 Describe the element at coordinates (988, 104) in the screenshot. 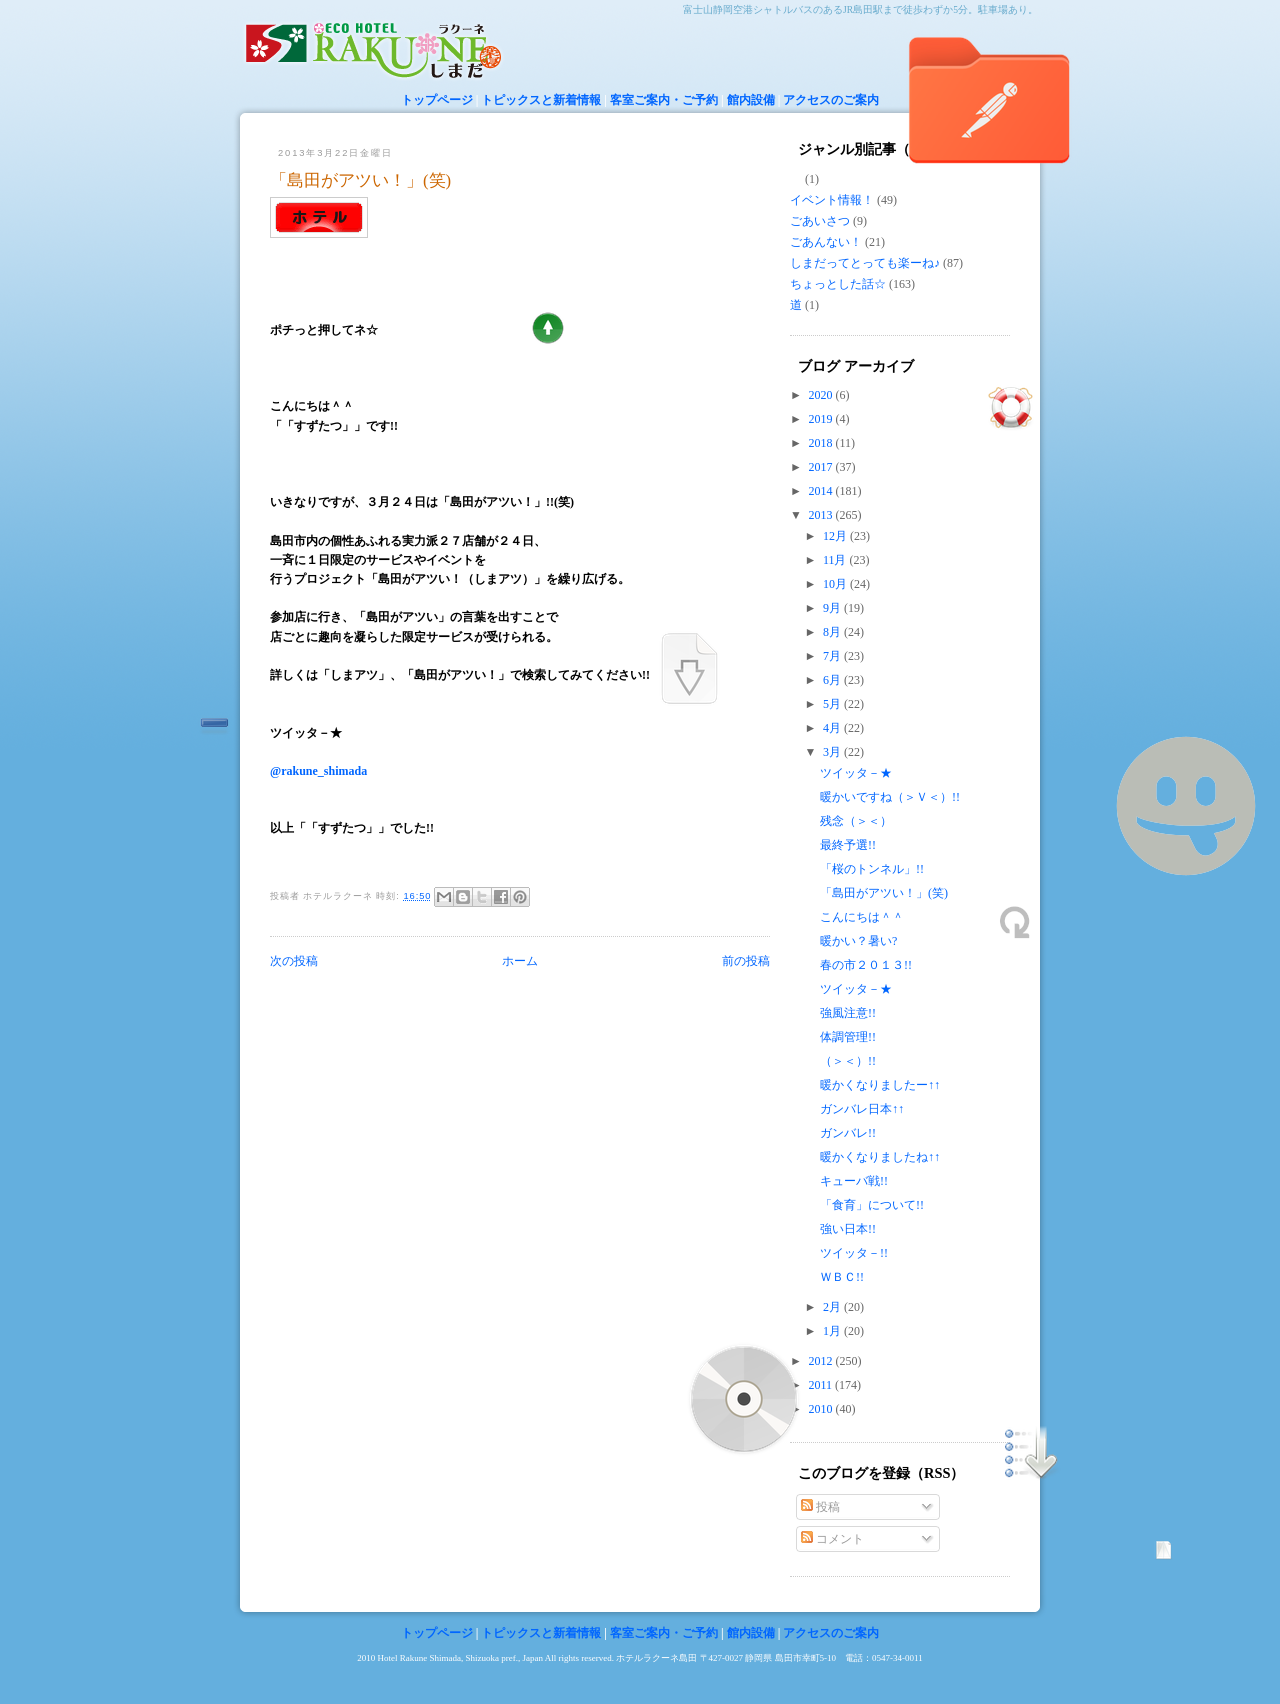

I see `folder containing Postman API development files` at that location.